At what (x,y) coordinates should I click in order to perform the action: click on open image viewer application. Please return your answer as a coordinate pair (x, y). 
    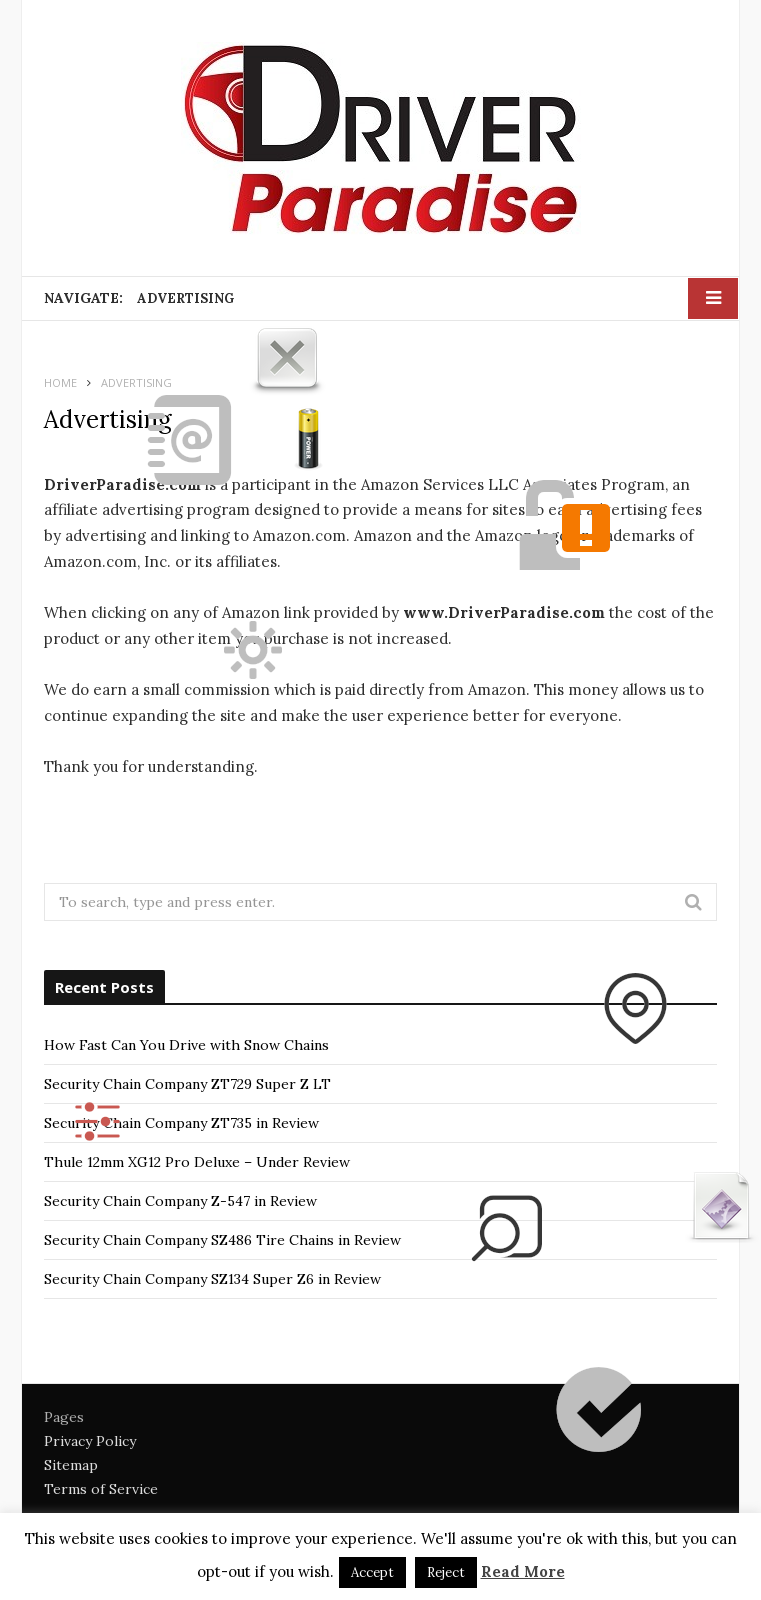
    Looking at the image, I should click on (506, 1226).